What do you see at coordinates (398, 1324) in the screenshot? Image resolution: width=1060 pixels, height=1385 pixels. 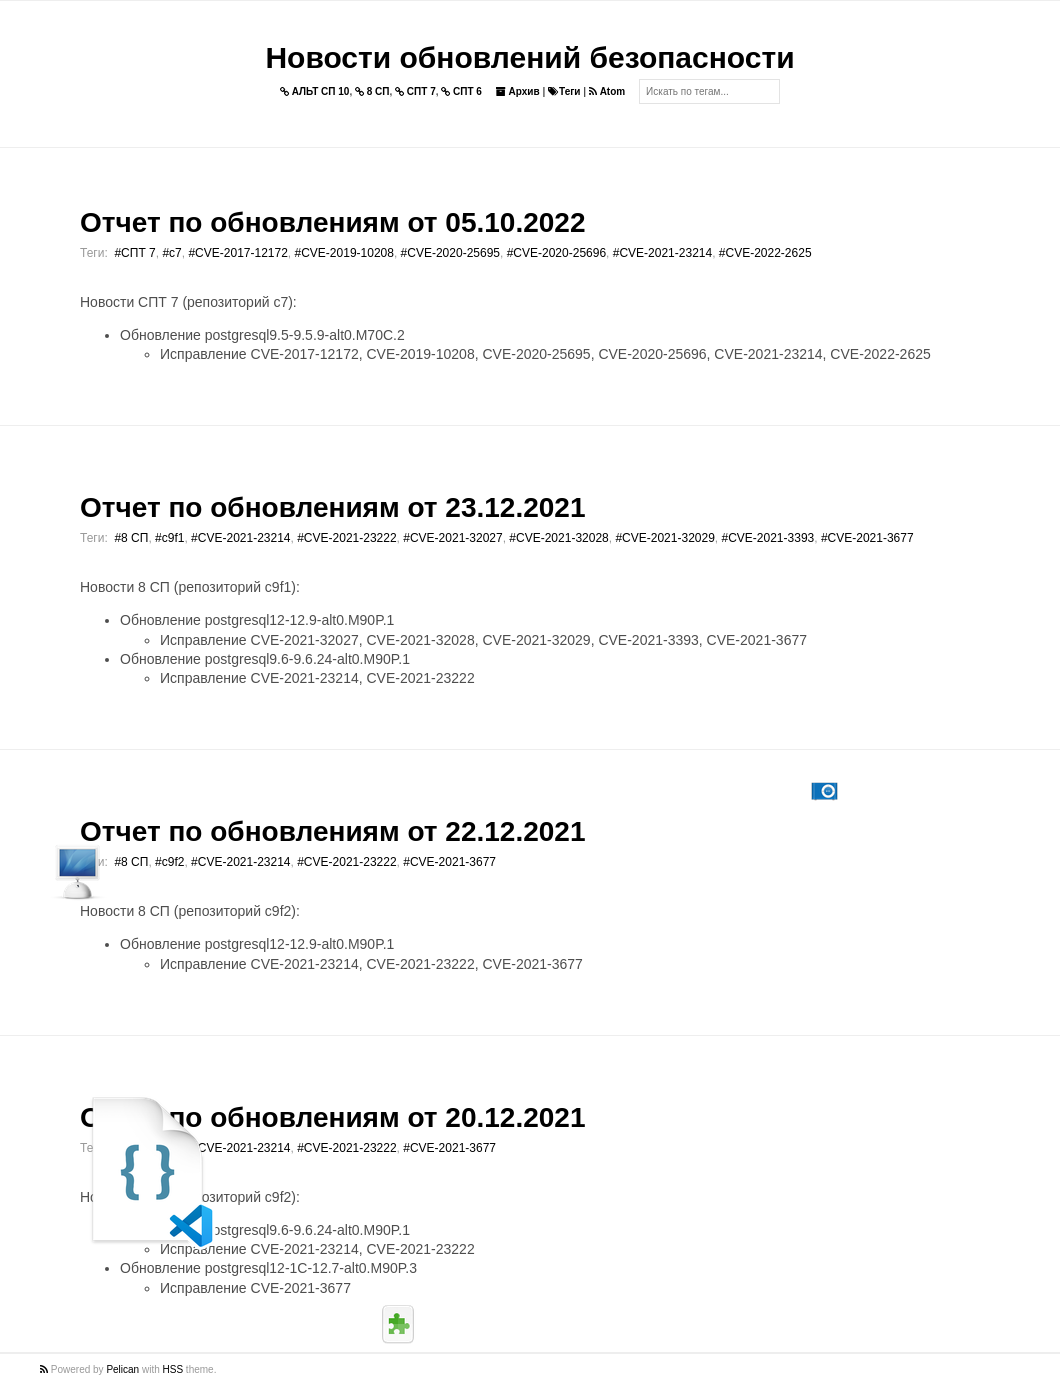 I see `extension or plugin file type` at bounding box center [398, 1324].